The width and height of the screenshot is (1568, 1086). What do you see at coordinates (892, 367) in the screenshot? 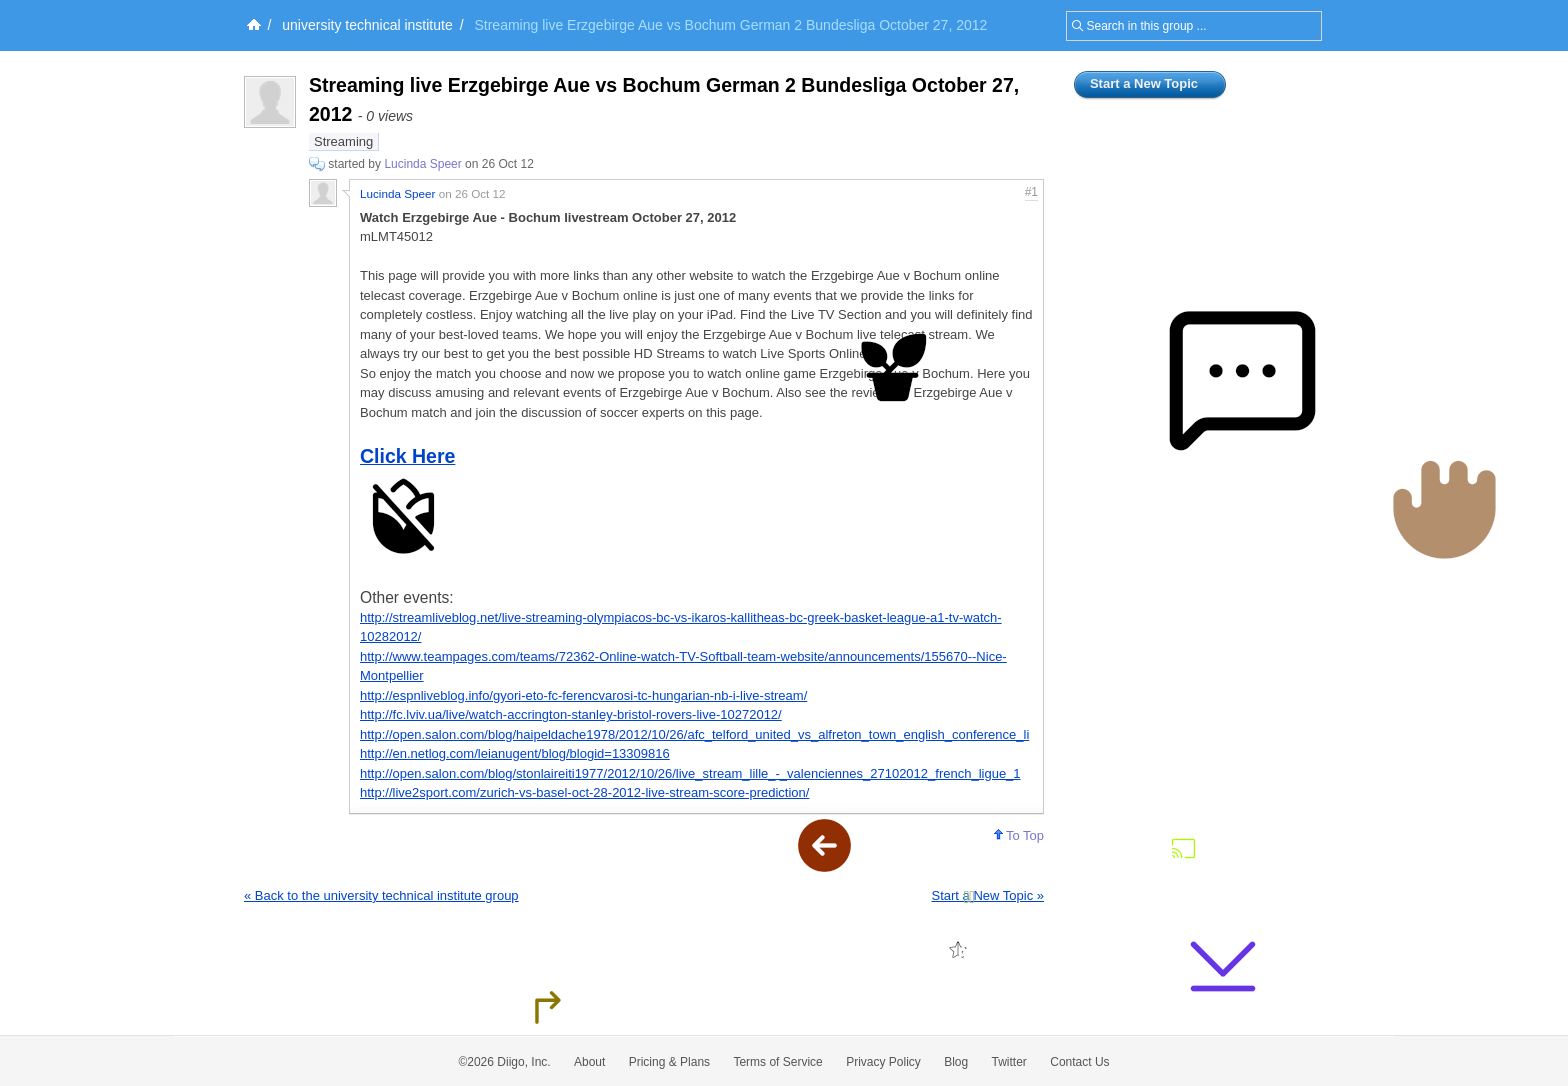
I see `access plant care or gardening features` at bounding box center [892, 367].